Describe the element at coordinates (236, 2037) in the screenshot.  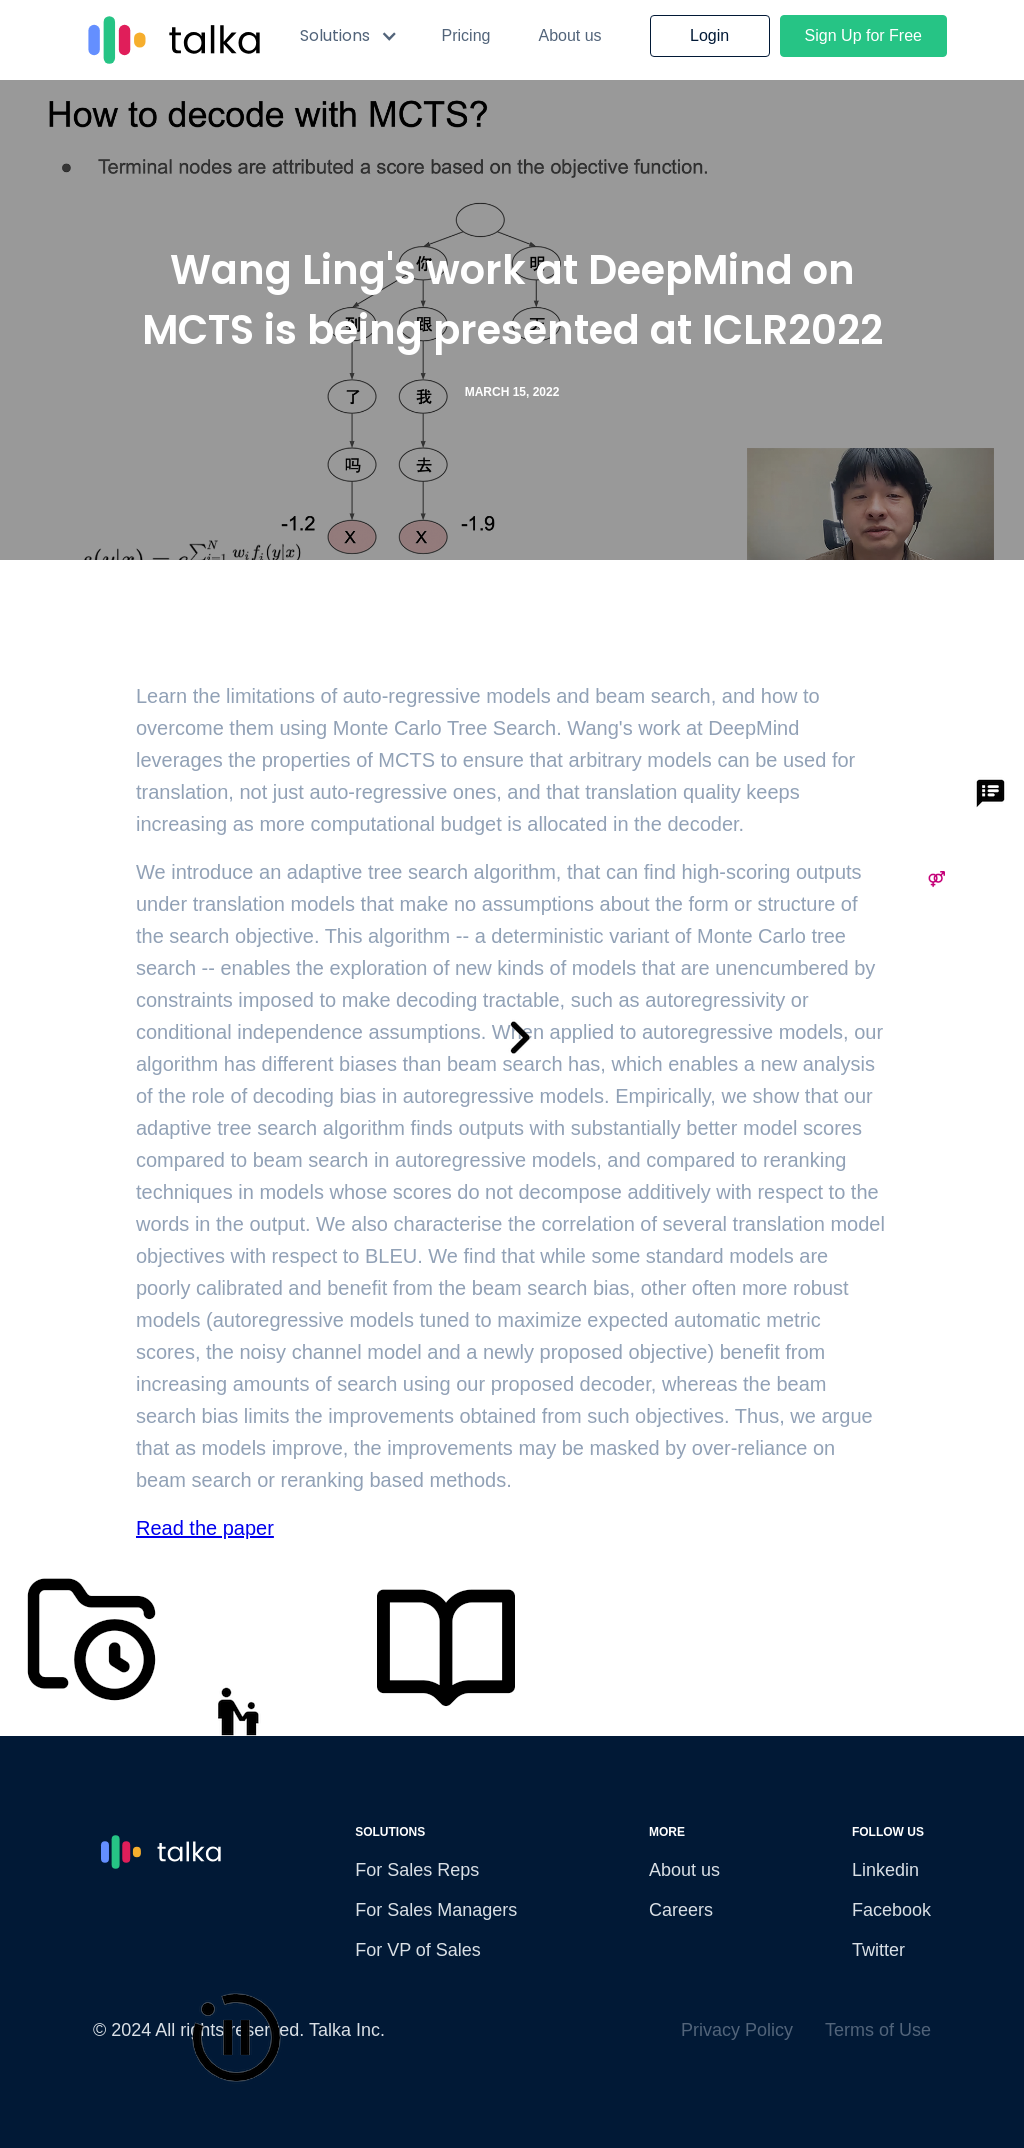
I see `motion photo playback is paused` at that location.